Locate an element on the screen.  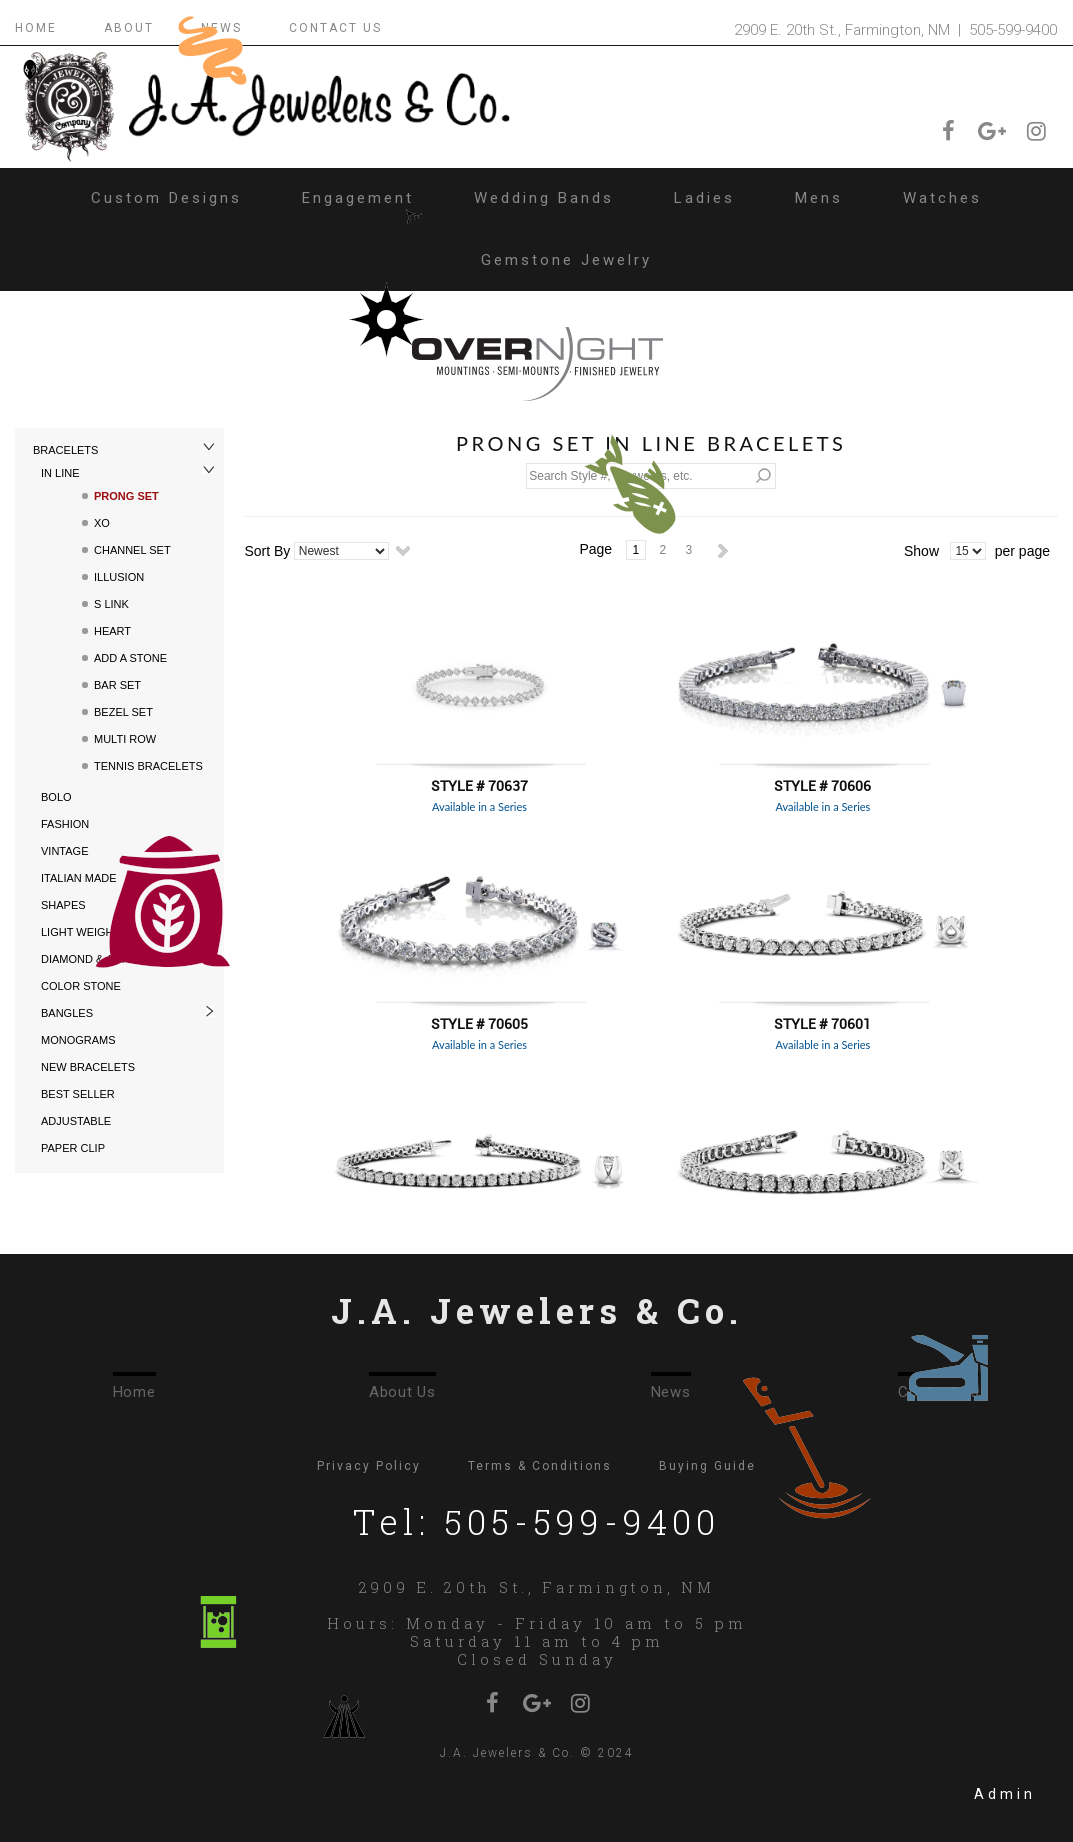
select architect or builder character class is located at coordinates (30, 70).